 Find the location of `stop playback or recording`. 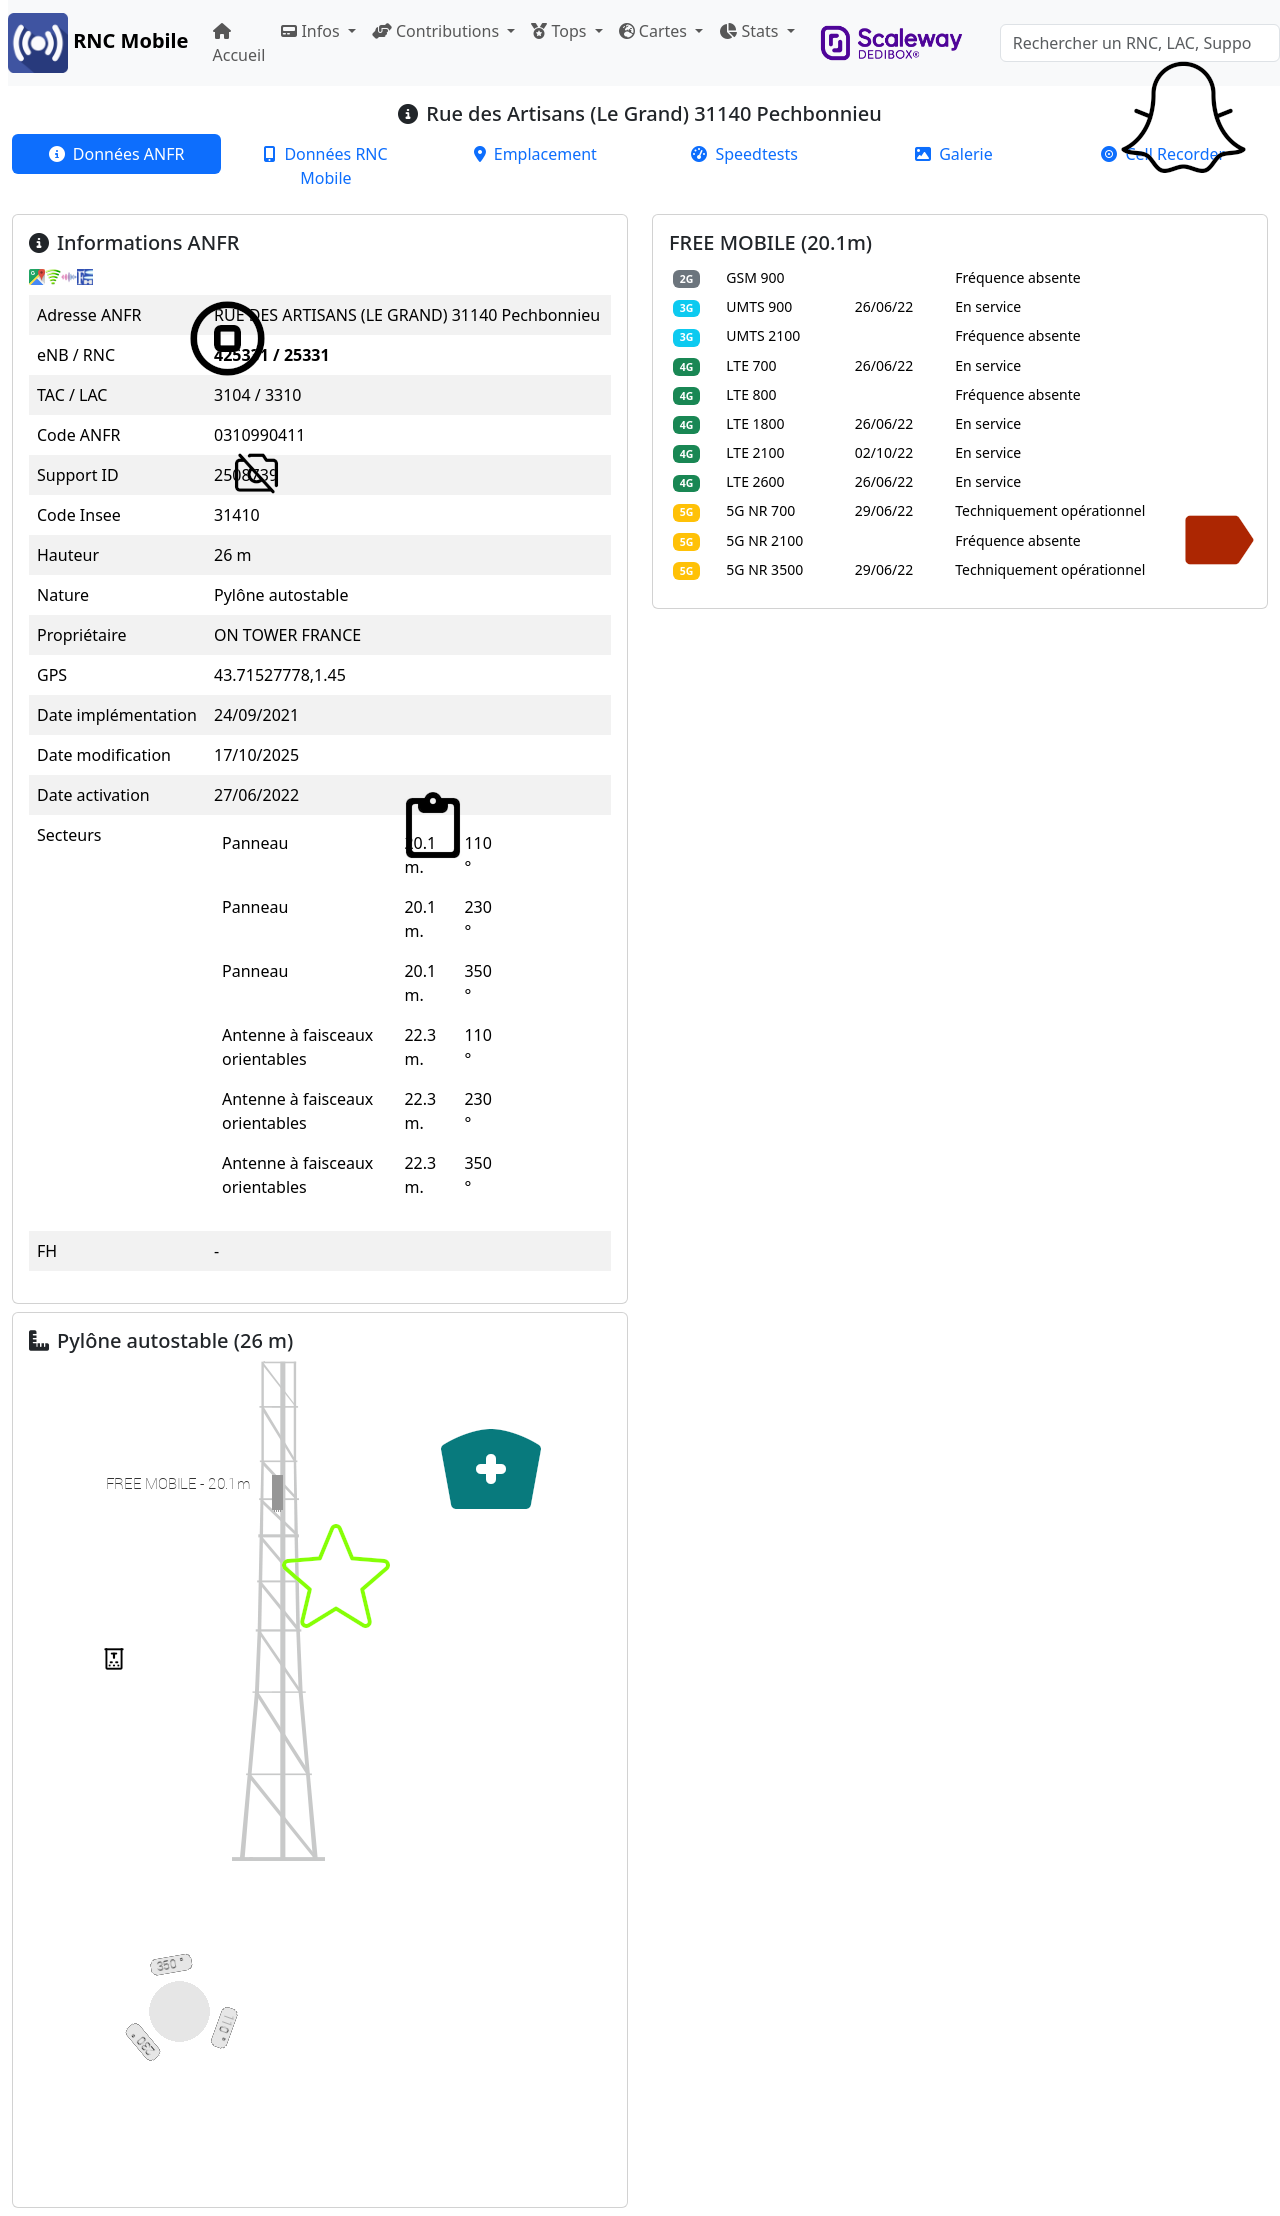

stop playback or recording is located at coordinates (227, 338).